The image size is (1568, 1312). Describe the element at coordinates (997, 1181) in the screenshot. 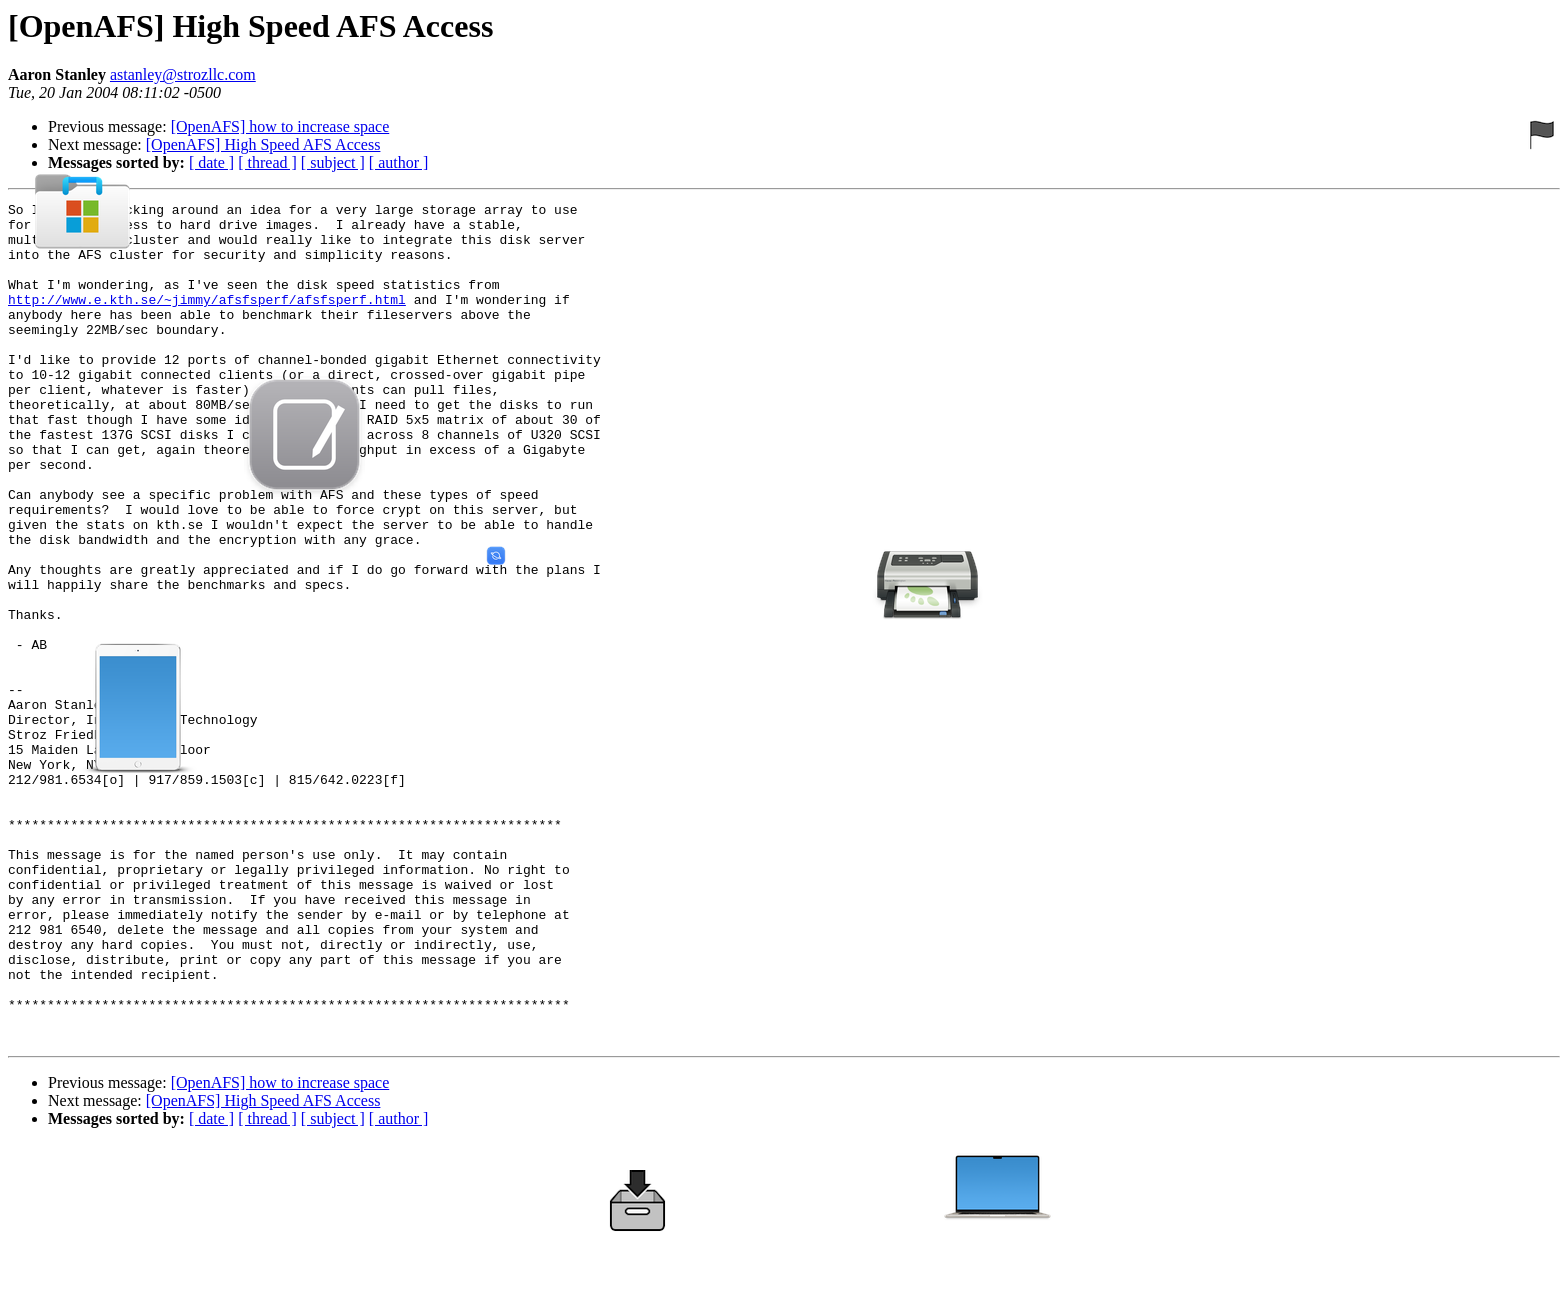

I see `macbook air 15-inch device icon` at that location.